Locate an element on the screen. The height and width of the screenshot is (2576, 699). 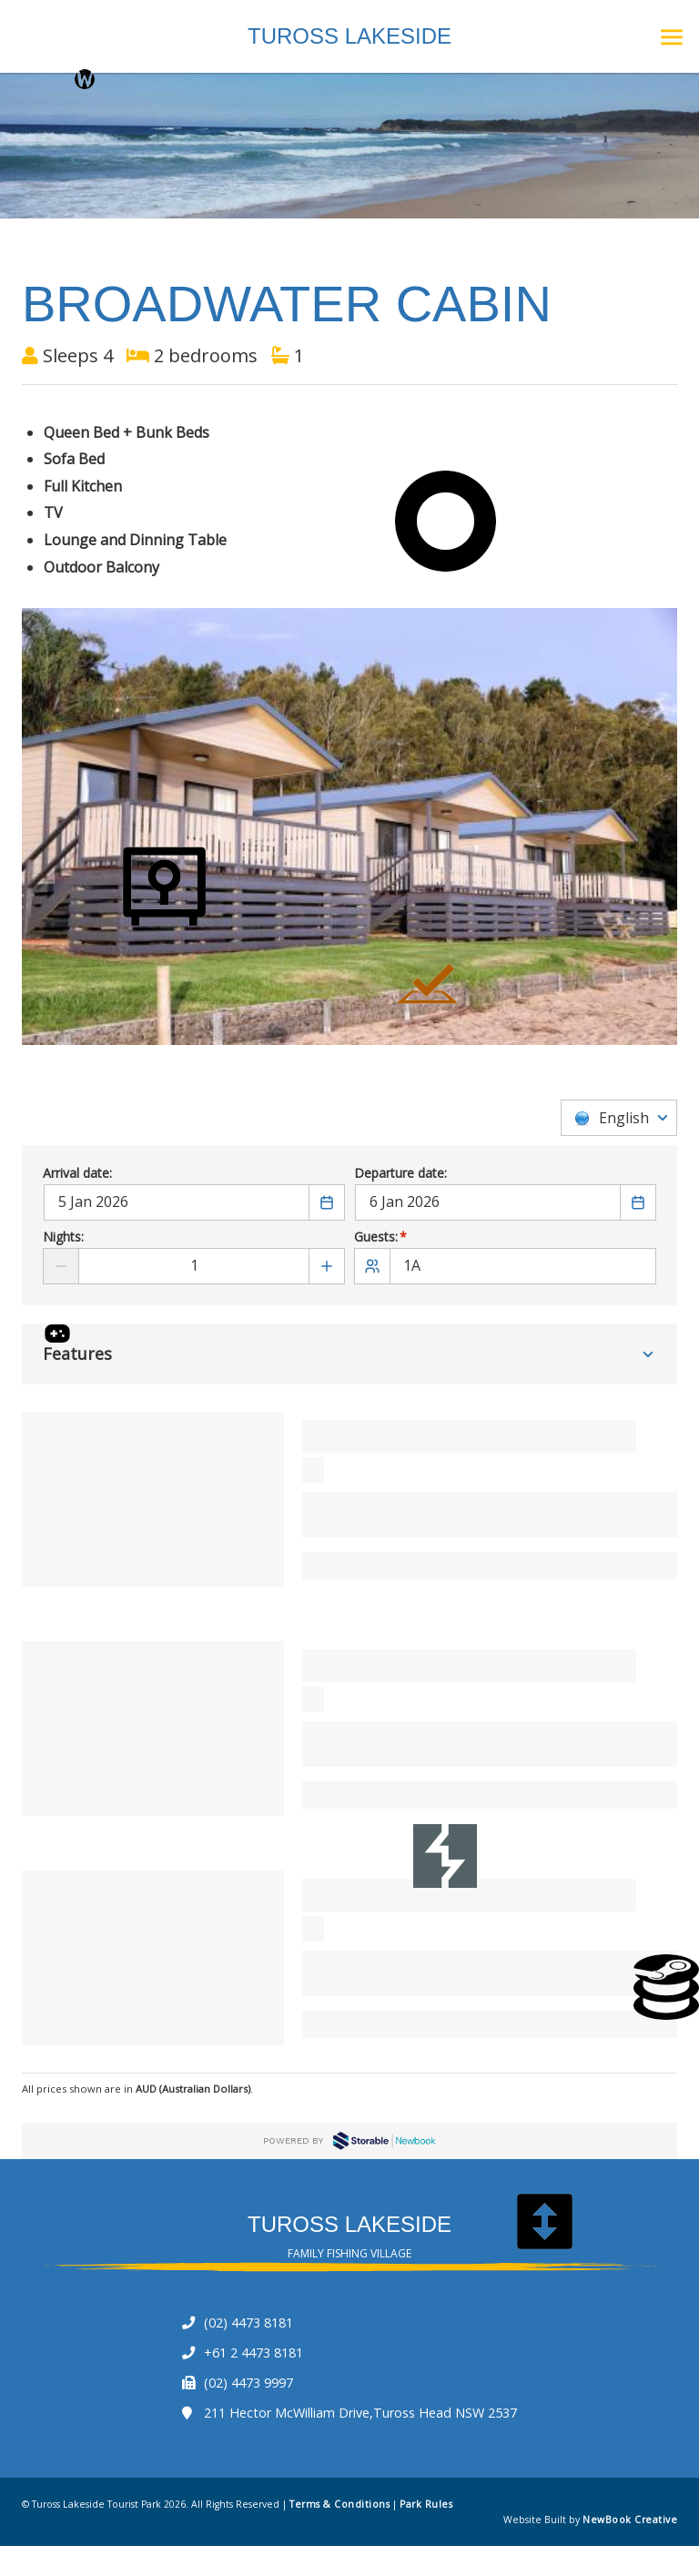
access secure storage or vault is located at coordinates (164, 884).